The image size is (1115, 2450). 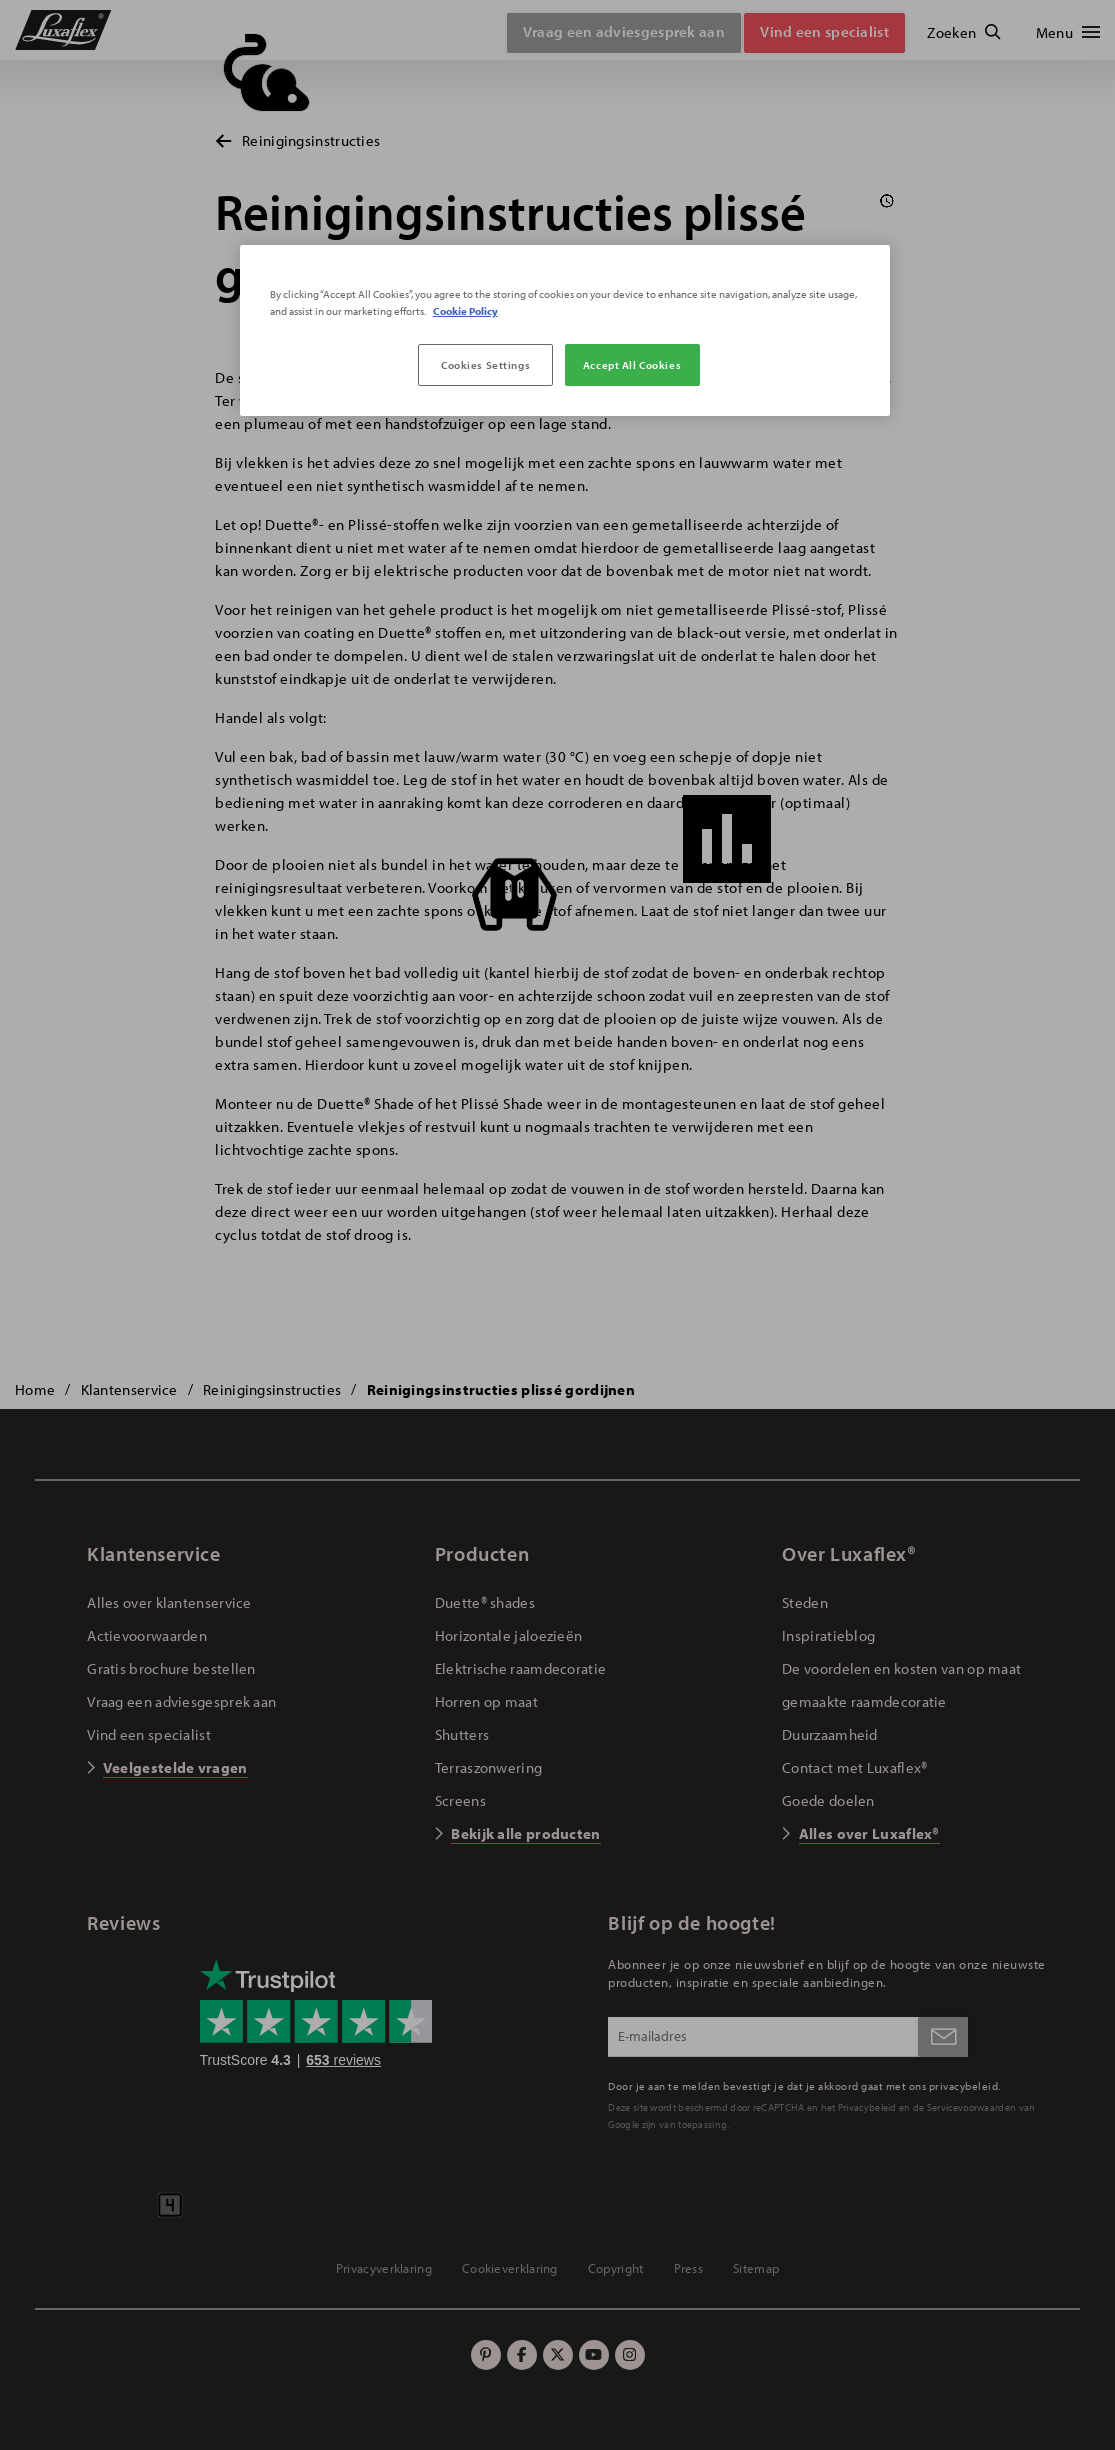 What do you see at coordinates (887, 201) in the screenshot?
I see `view time or clock settings` at bounding box center [887, 201].